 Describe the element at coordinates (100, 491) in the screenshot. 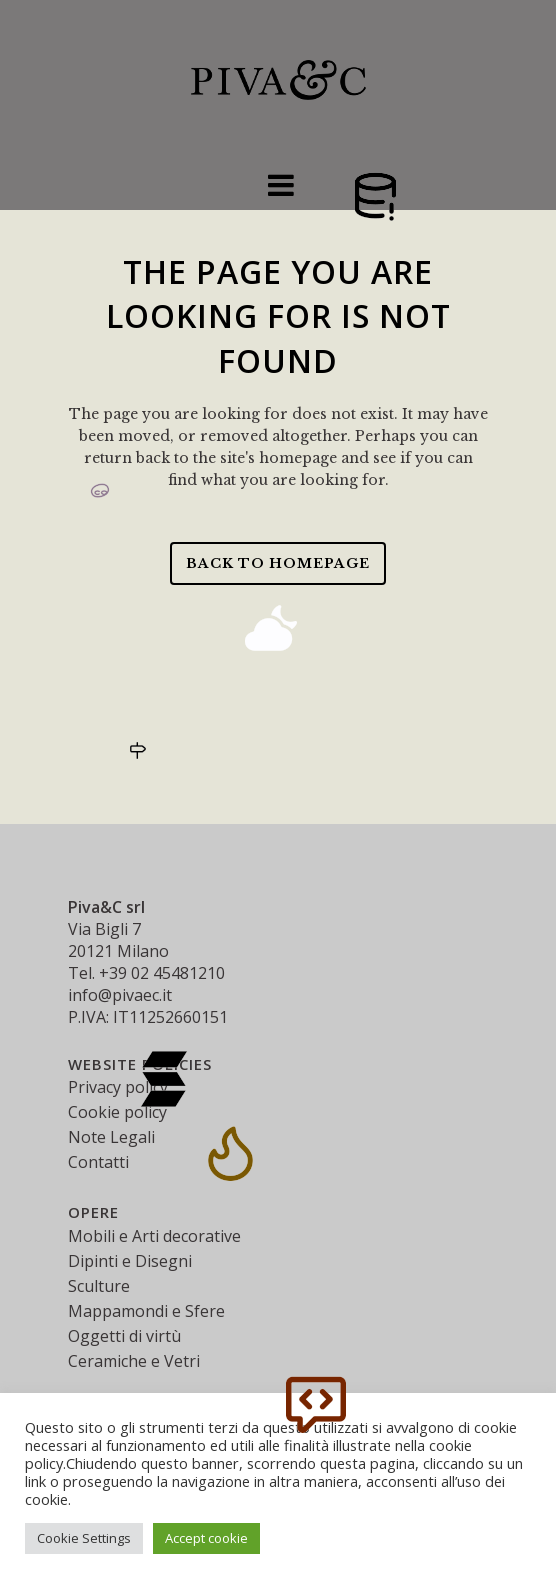

I see `open cohost social media app` at that location.